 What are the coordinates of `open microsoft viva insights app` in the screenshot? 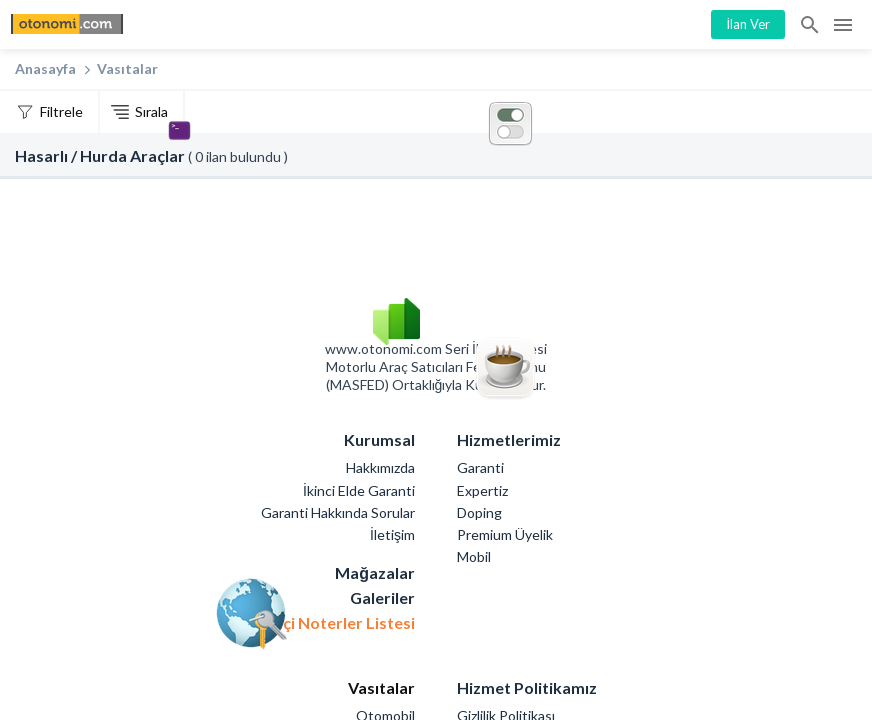 It's located at (396, 321).